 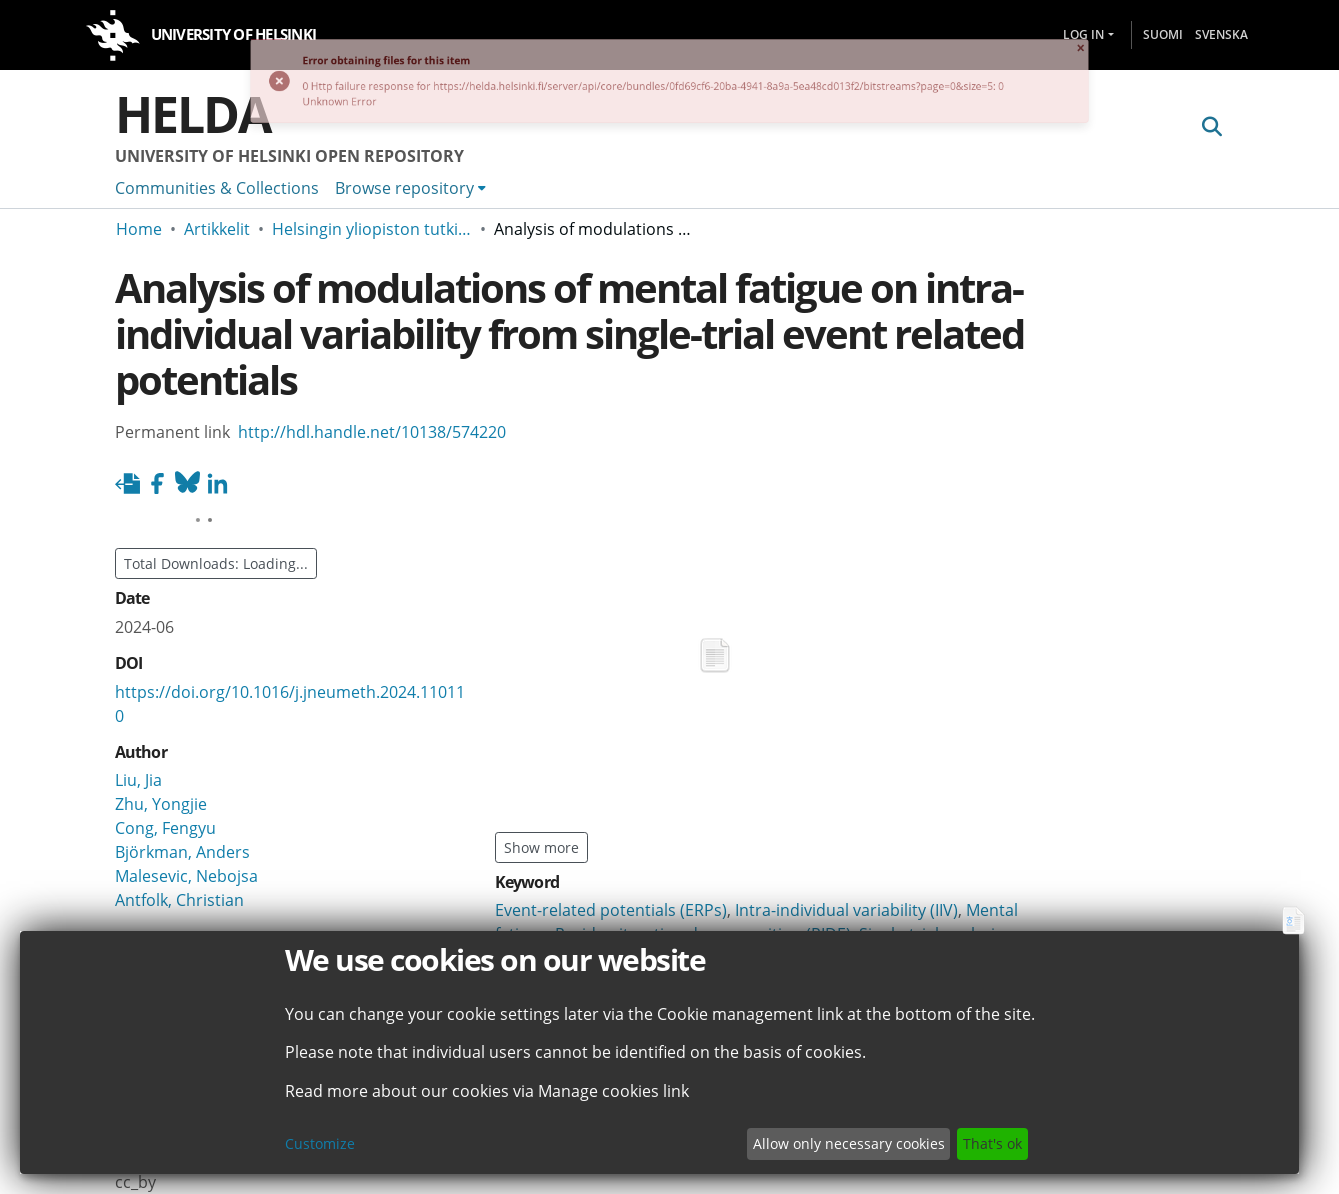 I want to click on open a Hangul Word Processor (.hwp) document, so click(x=1293, y=920).